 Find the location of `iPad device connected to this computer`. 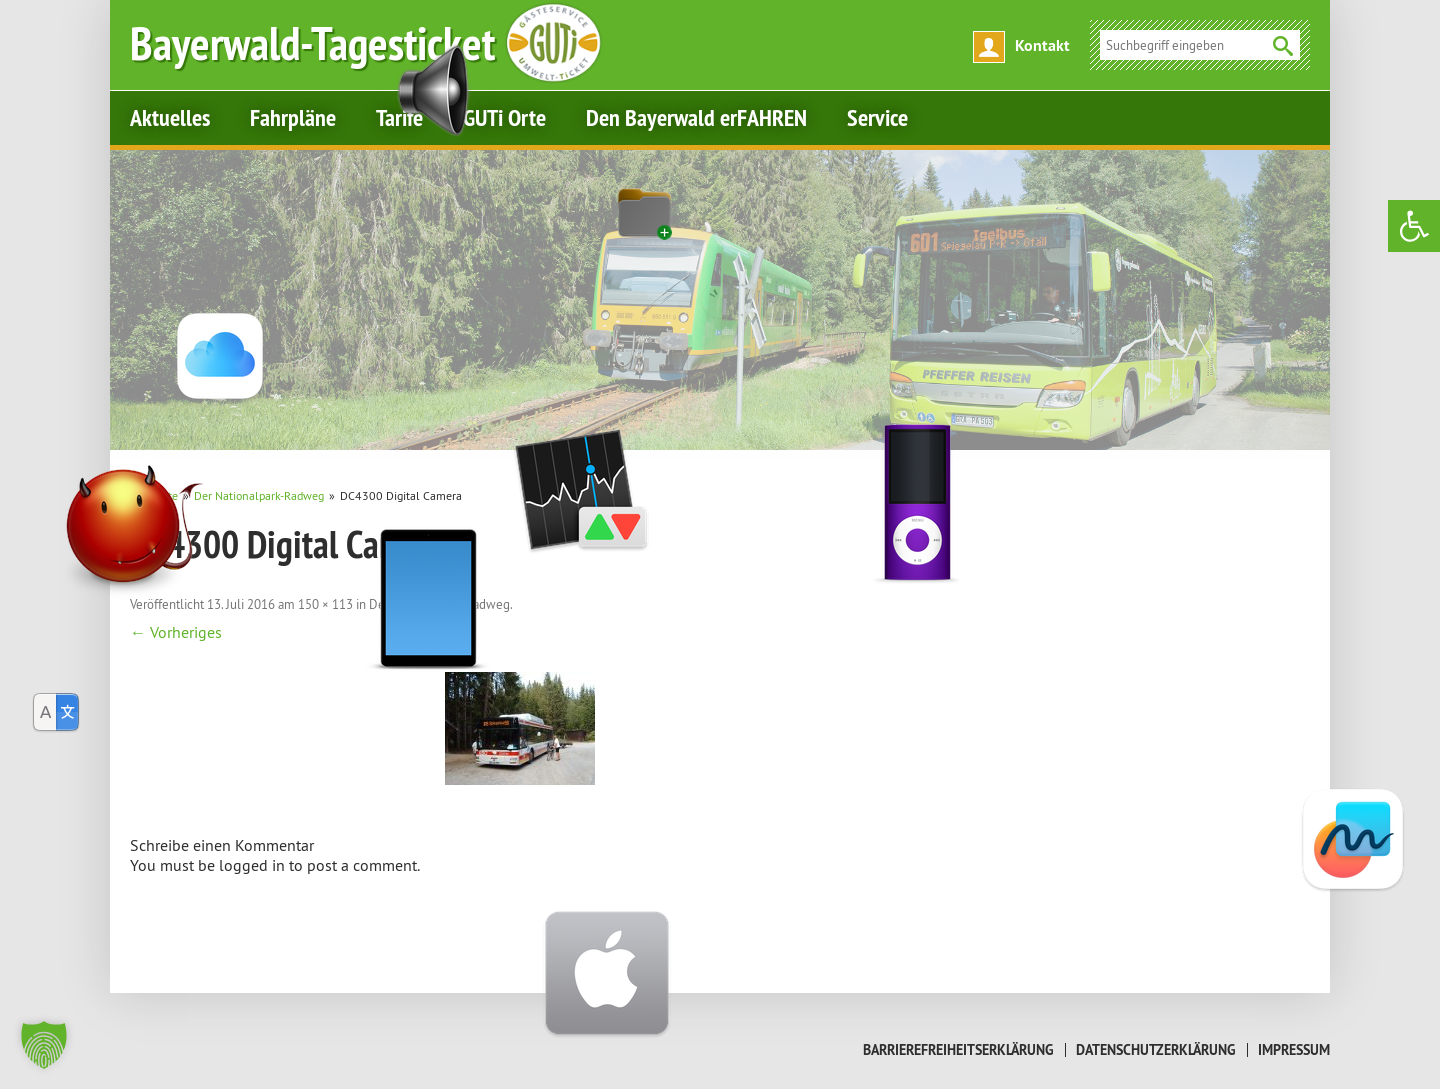

iPad device connected to this computer is located at coordinates (428, 599).